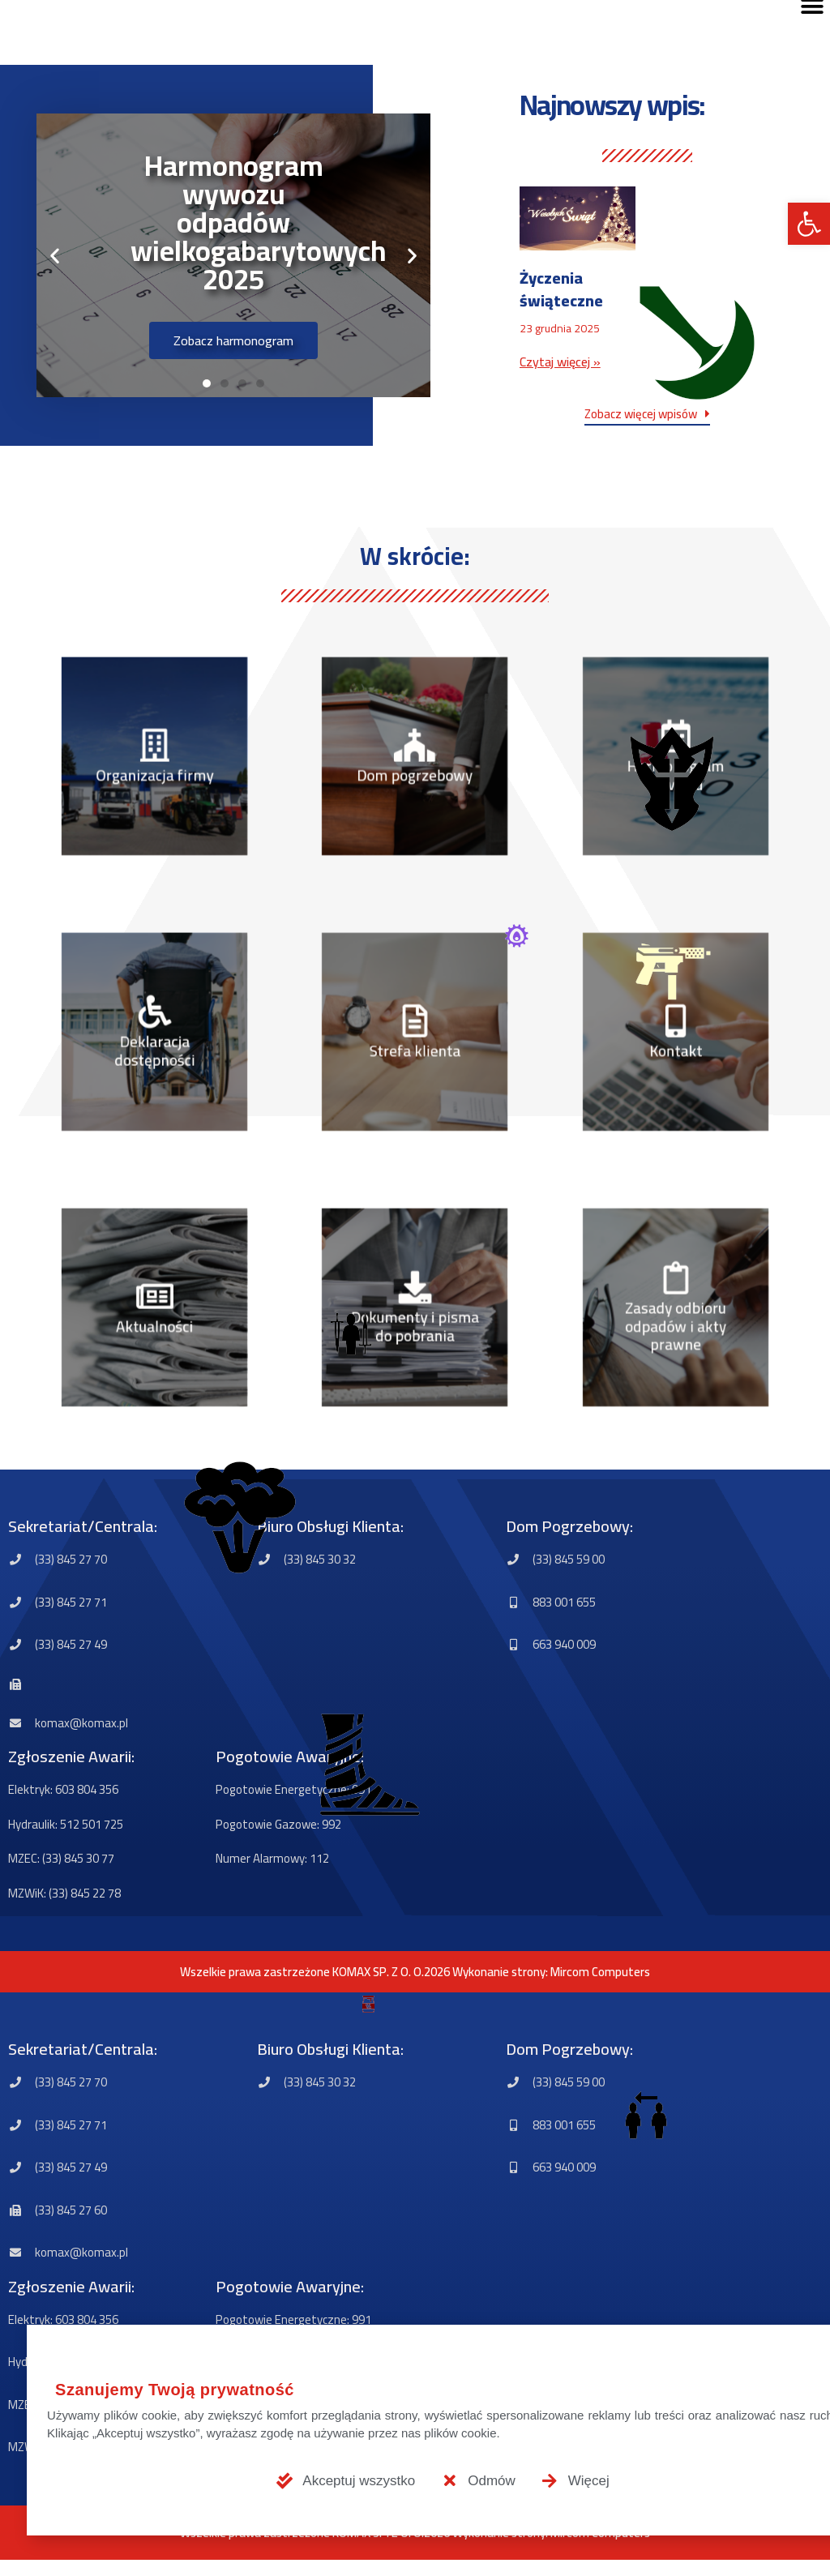  I want to click on select trident shield weapon or defense item, so click(672, 779).